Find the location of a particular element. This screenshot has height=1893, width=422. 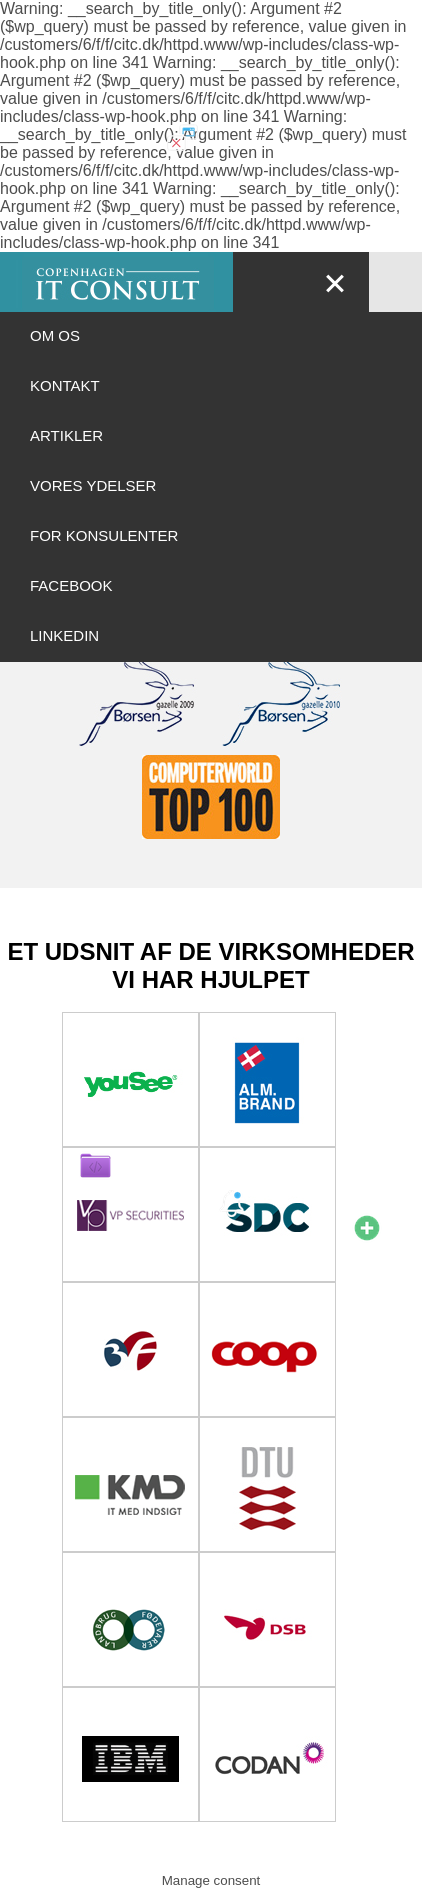

open your code projects folder is located at coordinates (95, 1165).